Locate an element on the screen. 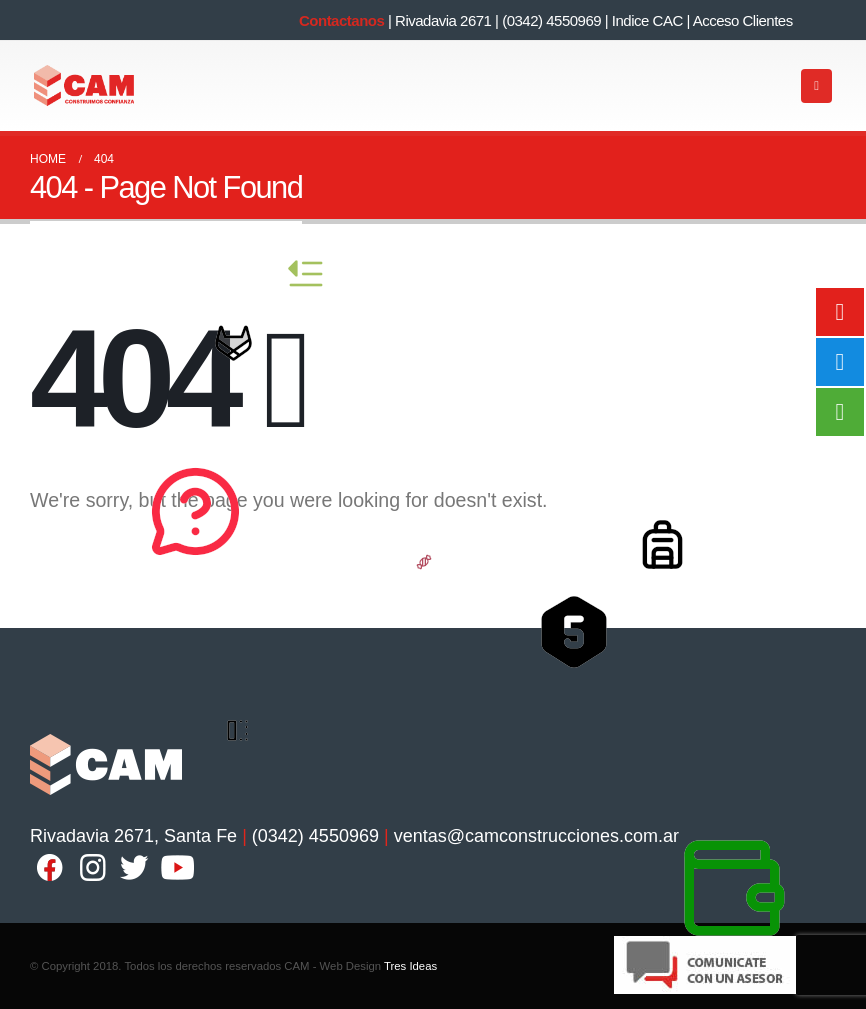 The width and height of the screenshot is (866, 1009). open GitLab repository is located at coordinates (233, 342).